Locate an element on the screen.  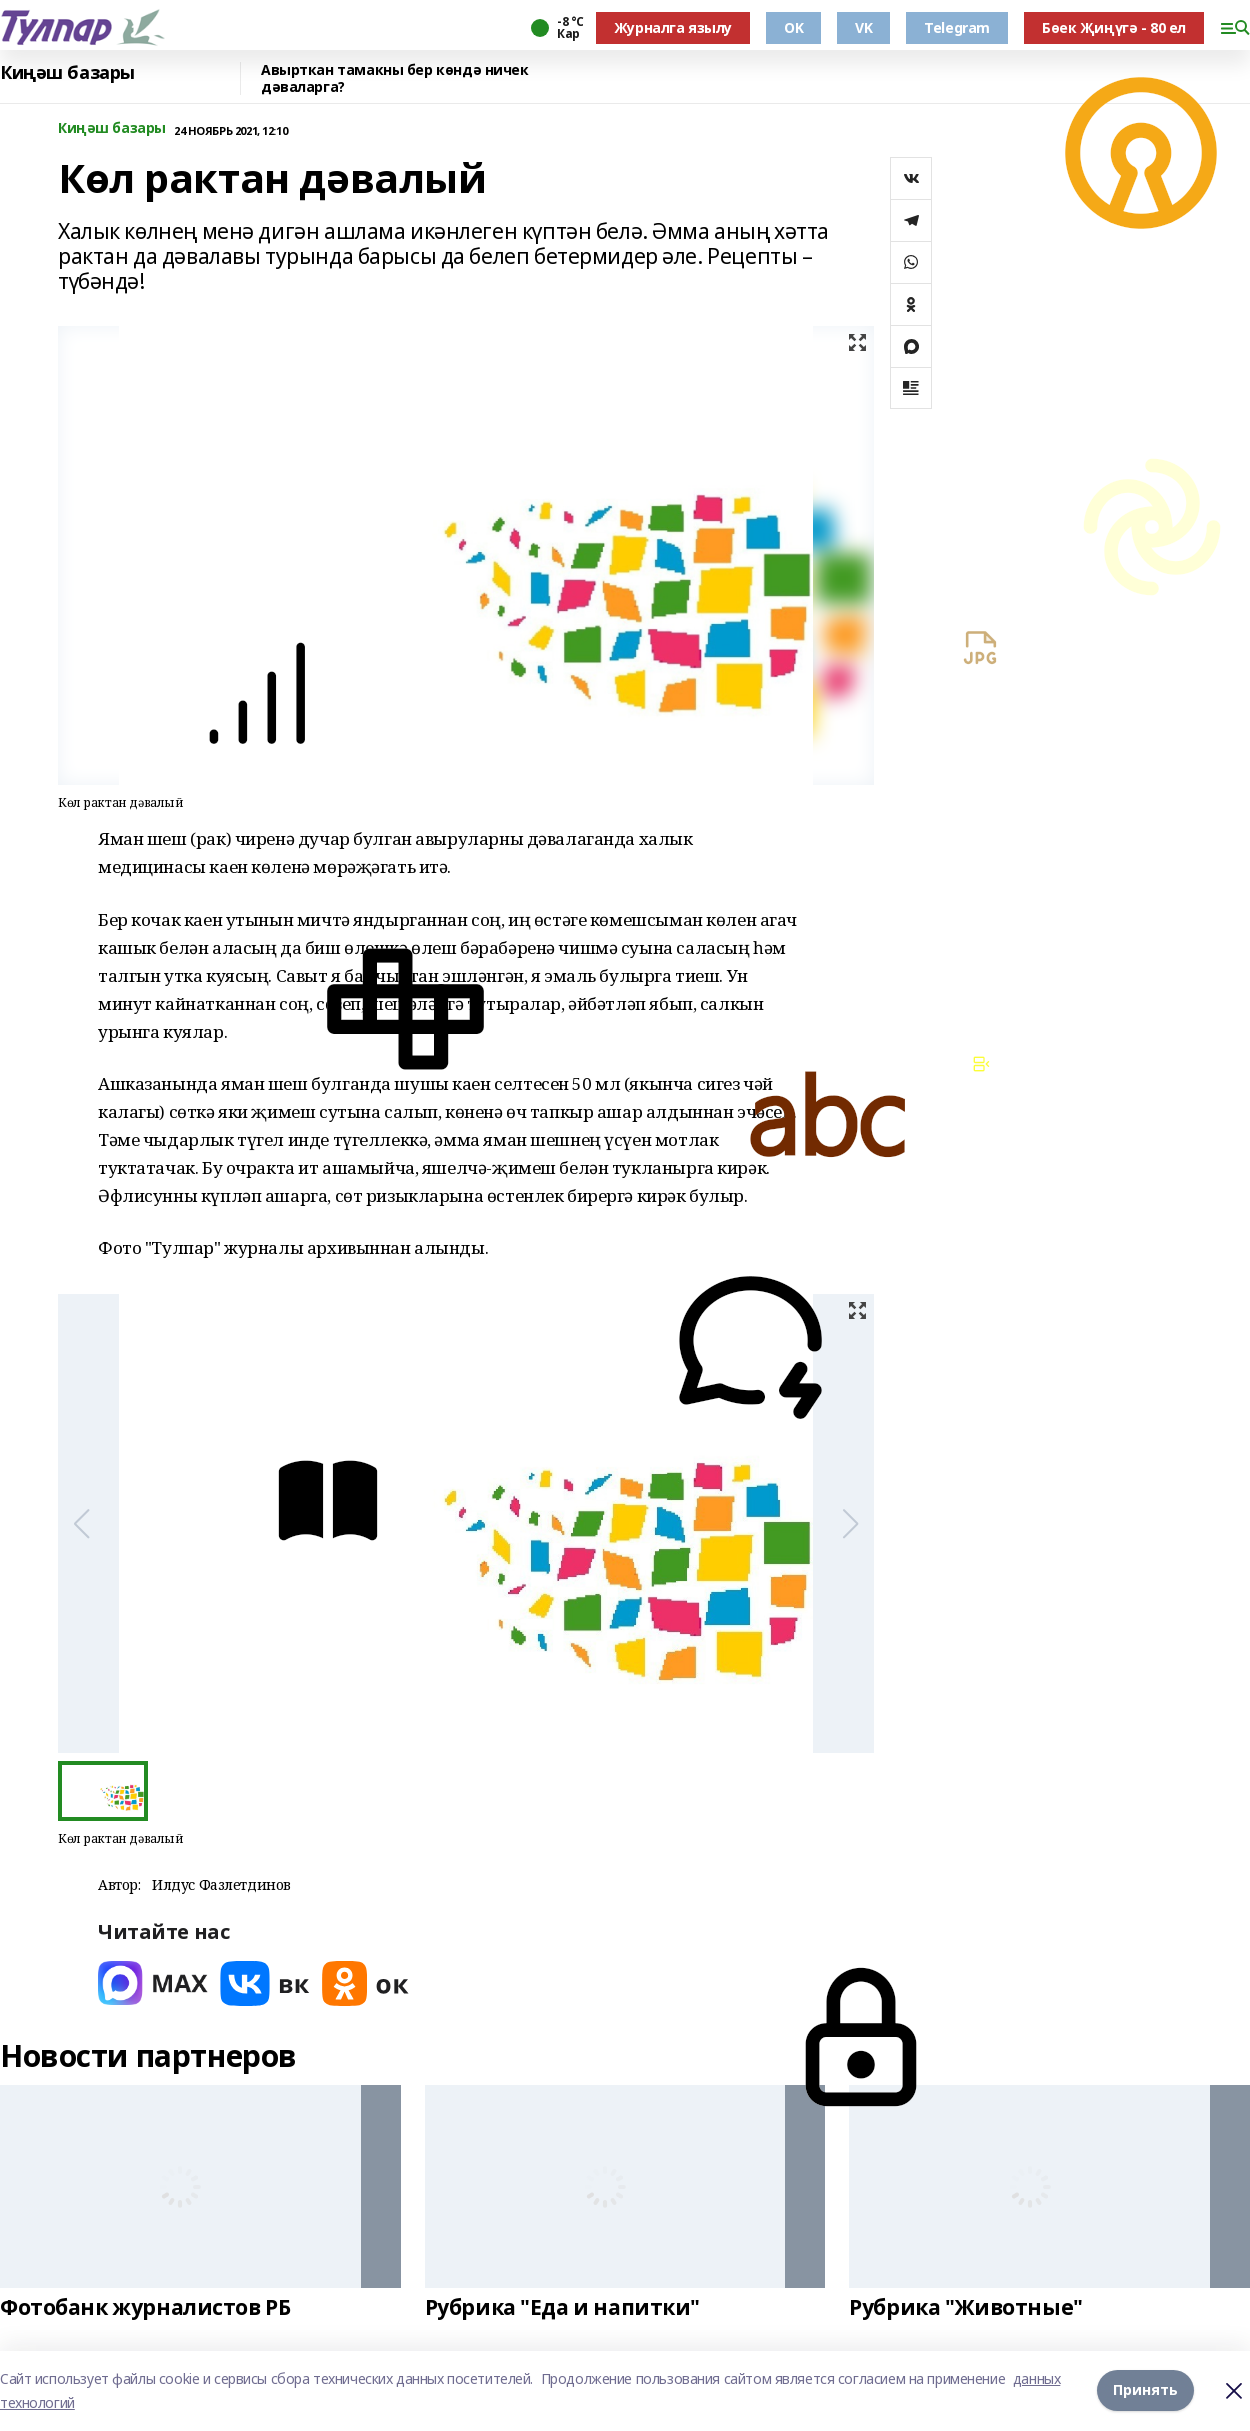
send a quick or instant message is located at coordinates (750, 1340).